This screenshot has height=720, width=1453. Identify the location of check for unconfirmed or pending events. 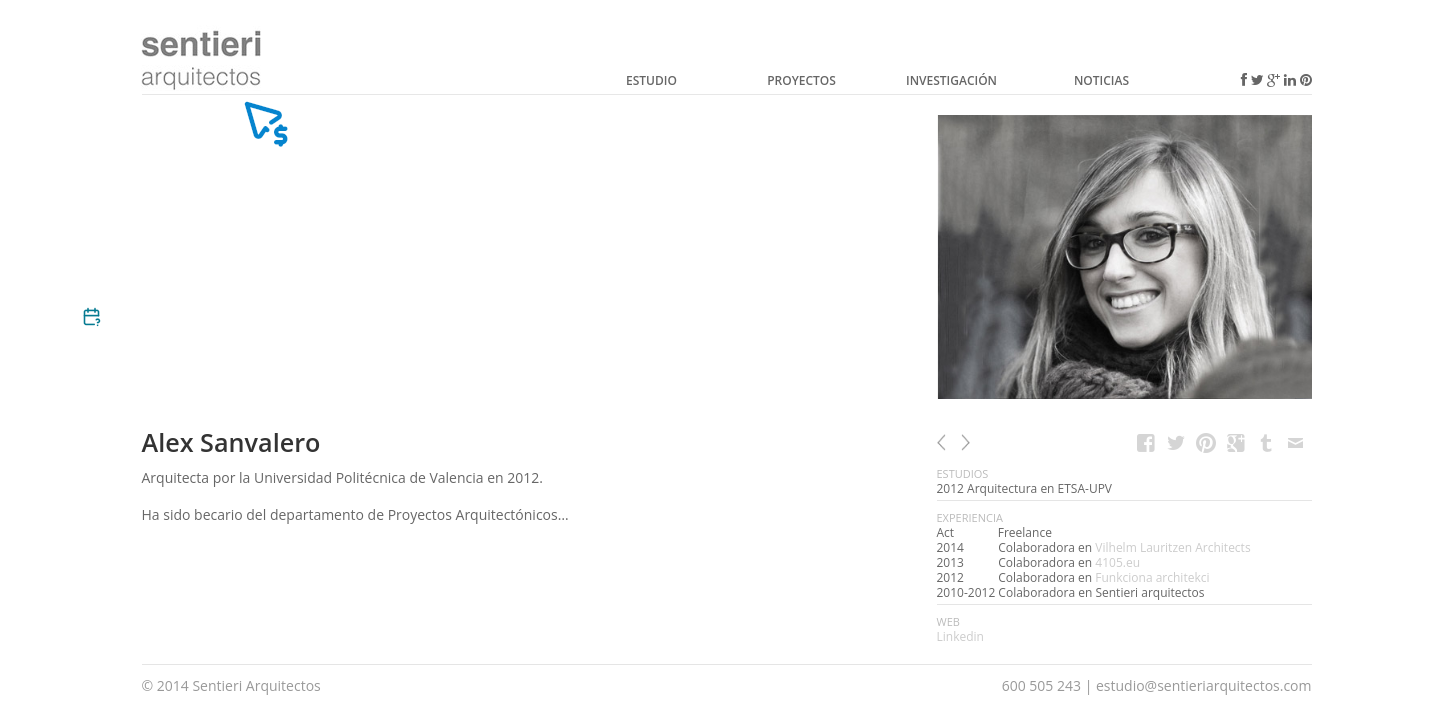
(91, 316).